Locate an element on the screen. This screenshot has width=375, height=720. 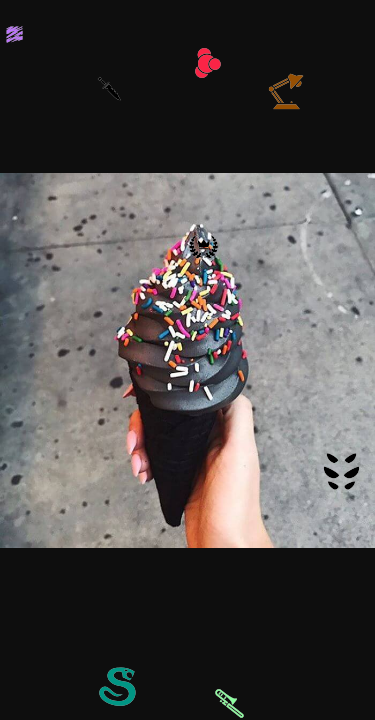
view molecular or chemical information is located at coordinates (208, 63).